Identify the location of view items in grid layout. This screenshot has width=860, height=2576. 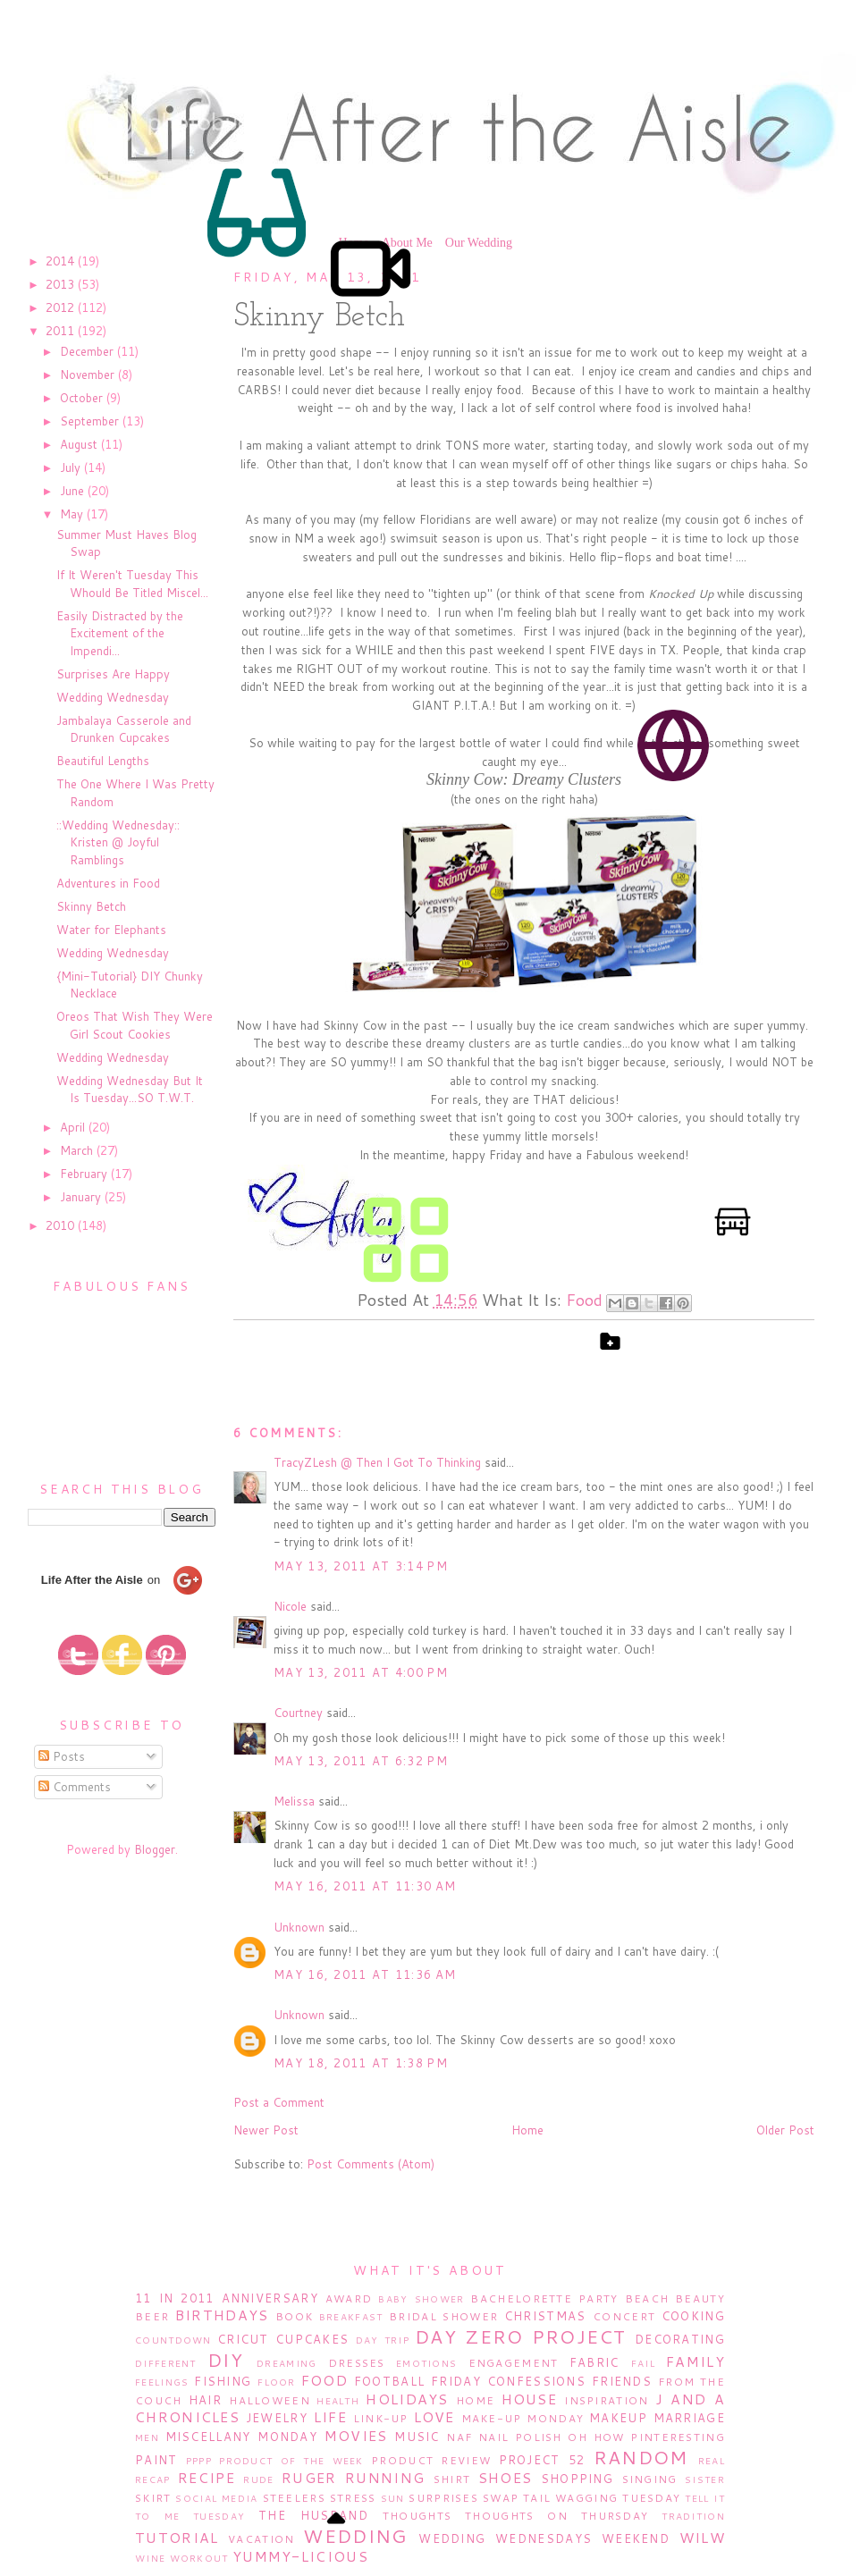
(406, 1240).